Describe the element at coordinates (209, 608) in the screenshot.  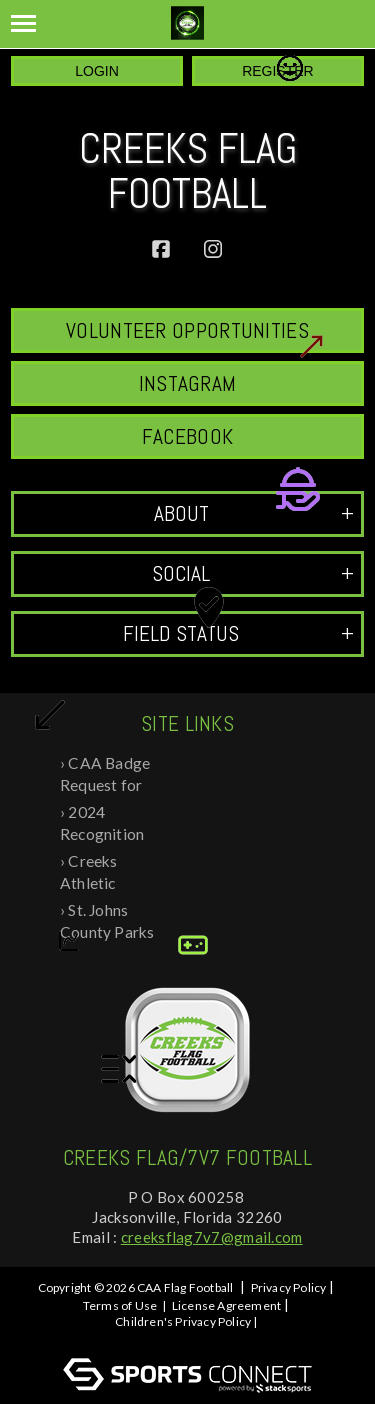
I see `confirm or select a location` at that location.